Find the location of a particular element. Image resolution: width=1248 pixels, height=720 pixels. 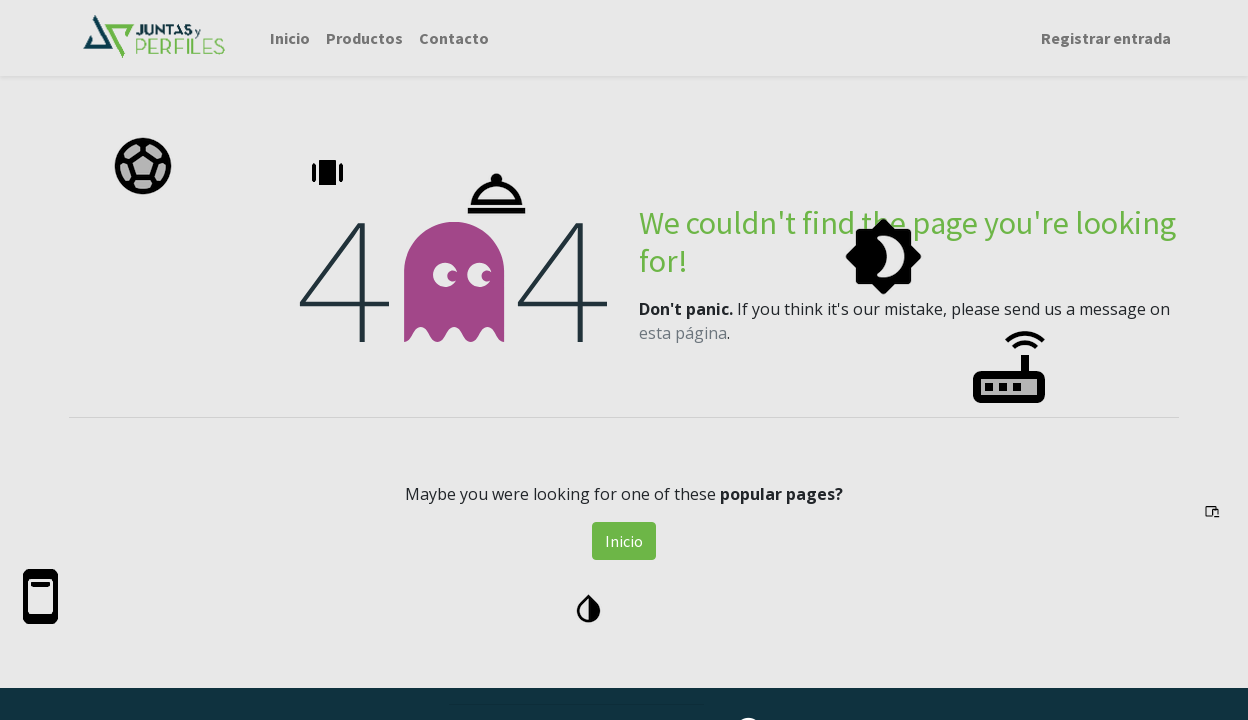

access router or network settings is located at coordinates (1009, 367).